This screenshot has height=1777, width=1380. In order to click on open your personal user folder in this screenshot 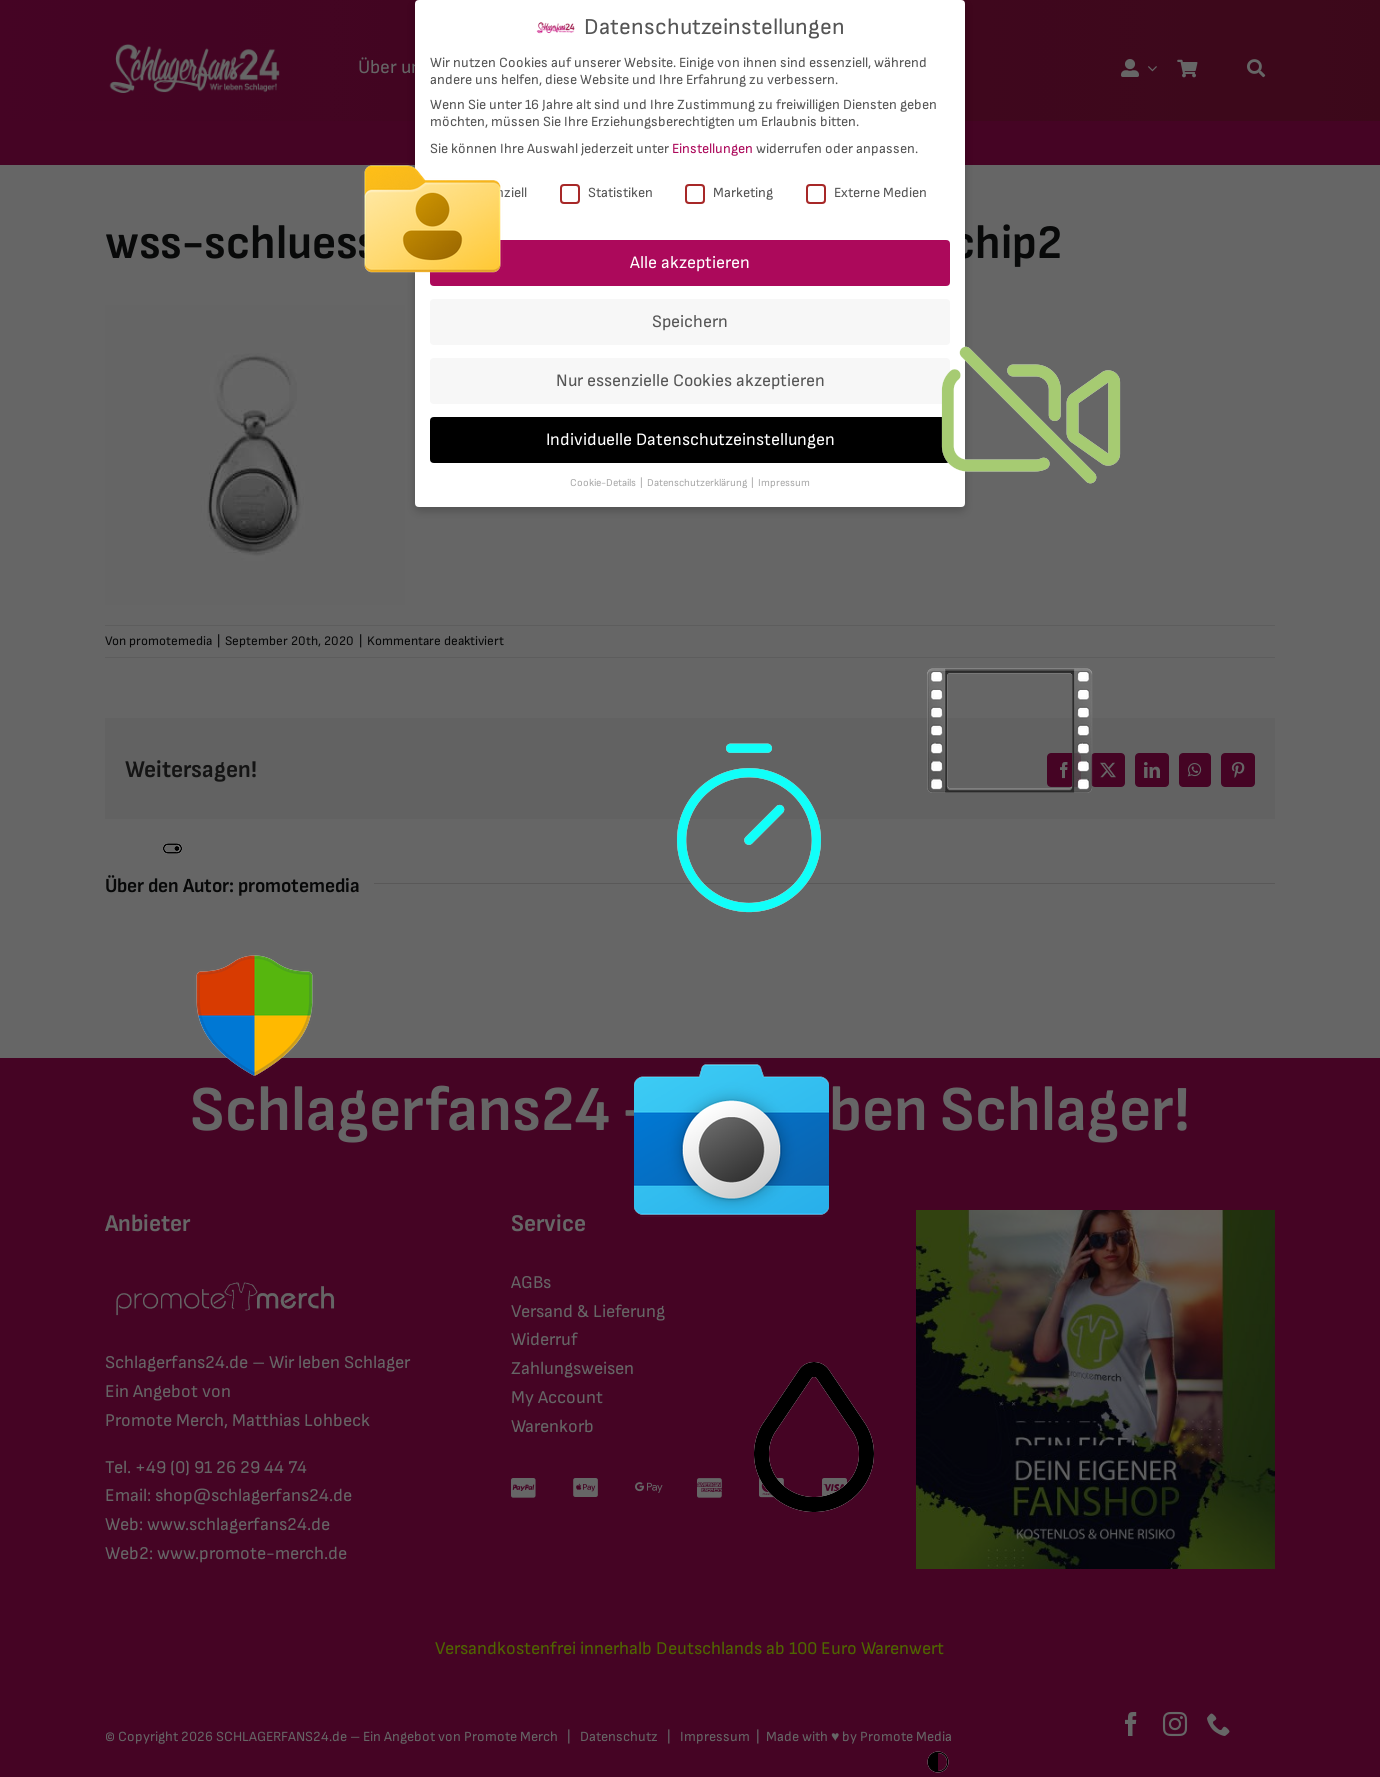, I will do `click(432, 222)`.